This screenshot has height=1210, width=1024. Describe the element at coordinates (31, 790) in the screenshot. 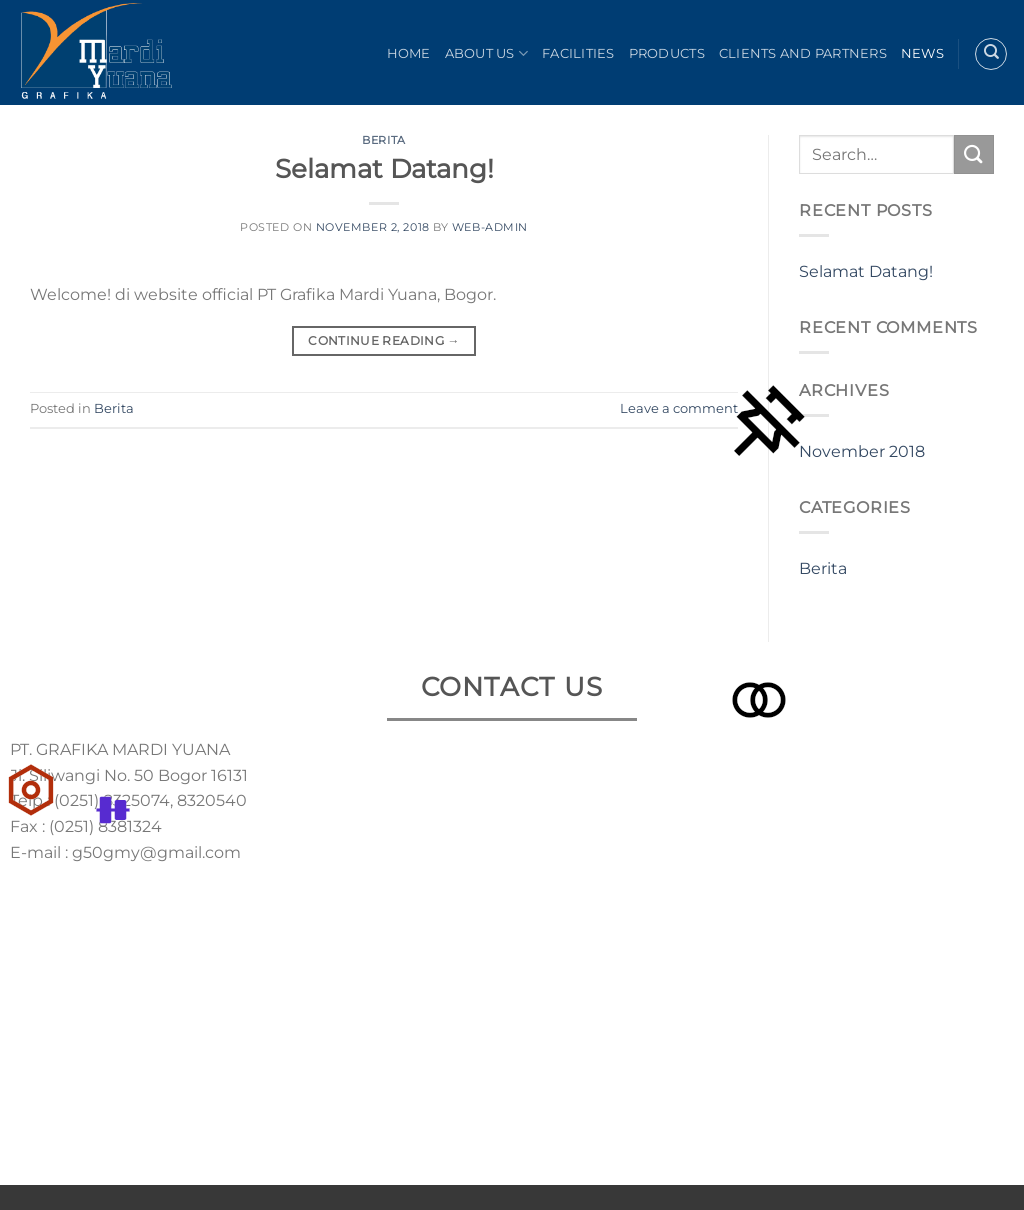

I see `access settings or preferences` at that location.